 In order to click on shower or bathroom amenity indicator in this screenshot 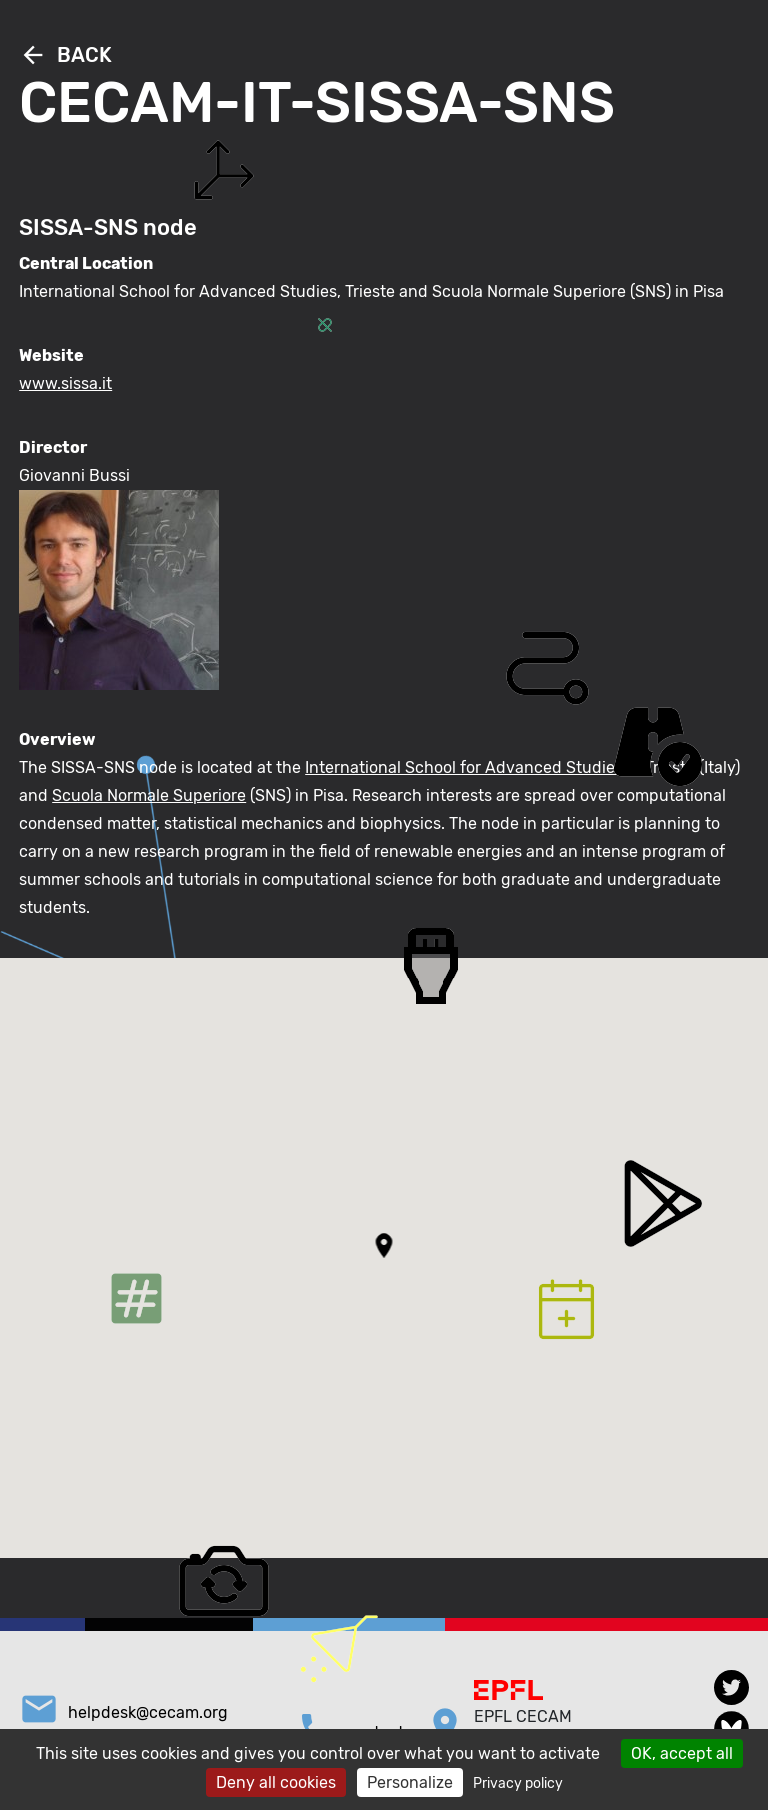, I will do `click(338, 1645)`.